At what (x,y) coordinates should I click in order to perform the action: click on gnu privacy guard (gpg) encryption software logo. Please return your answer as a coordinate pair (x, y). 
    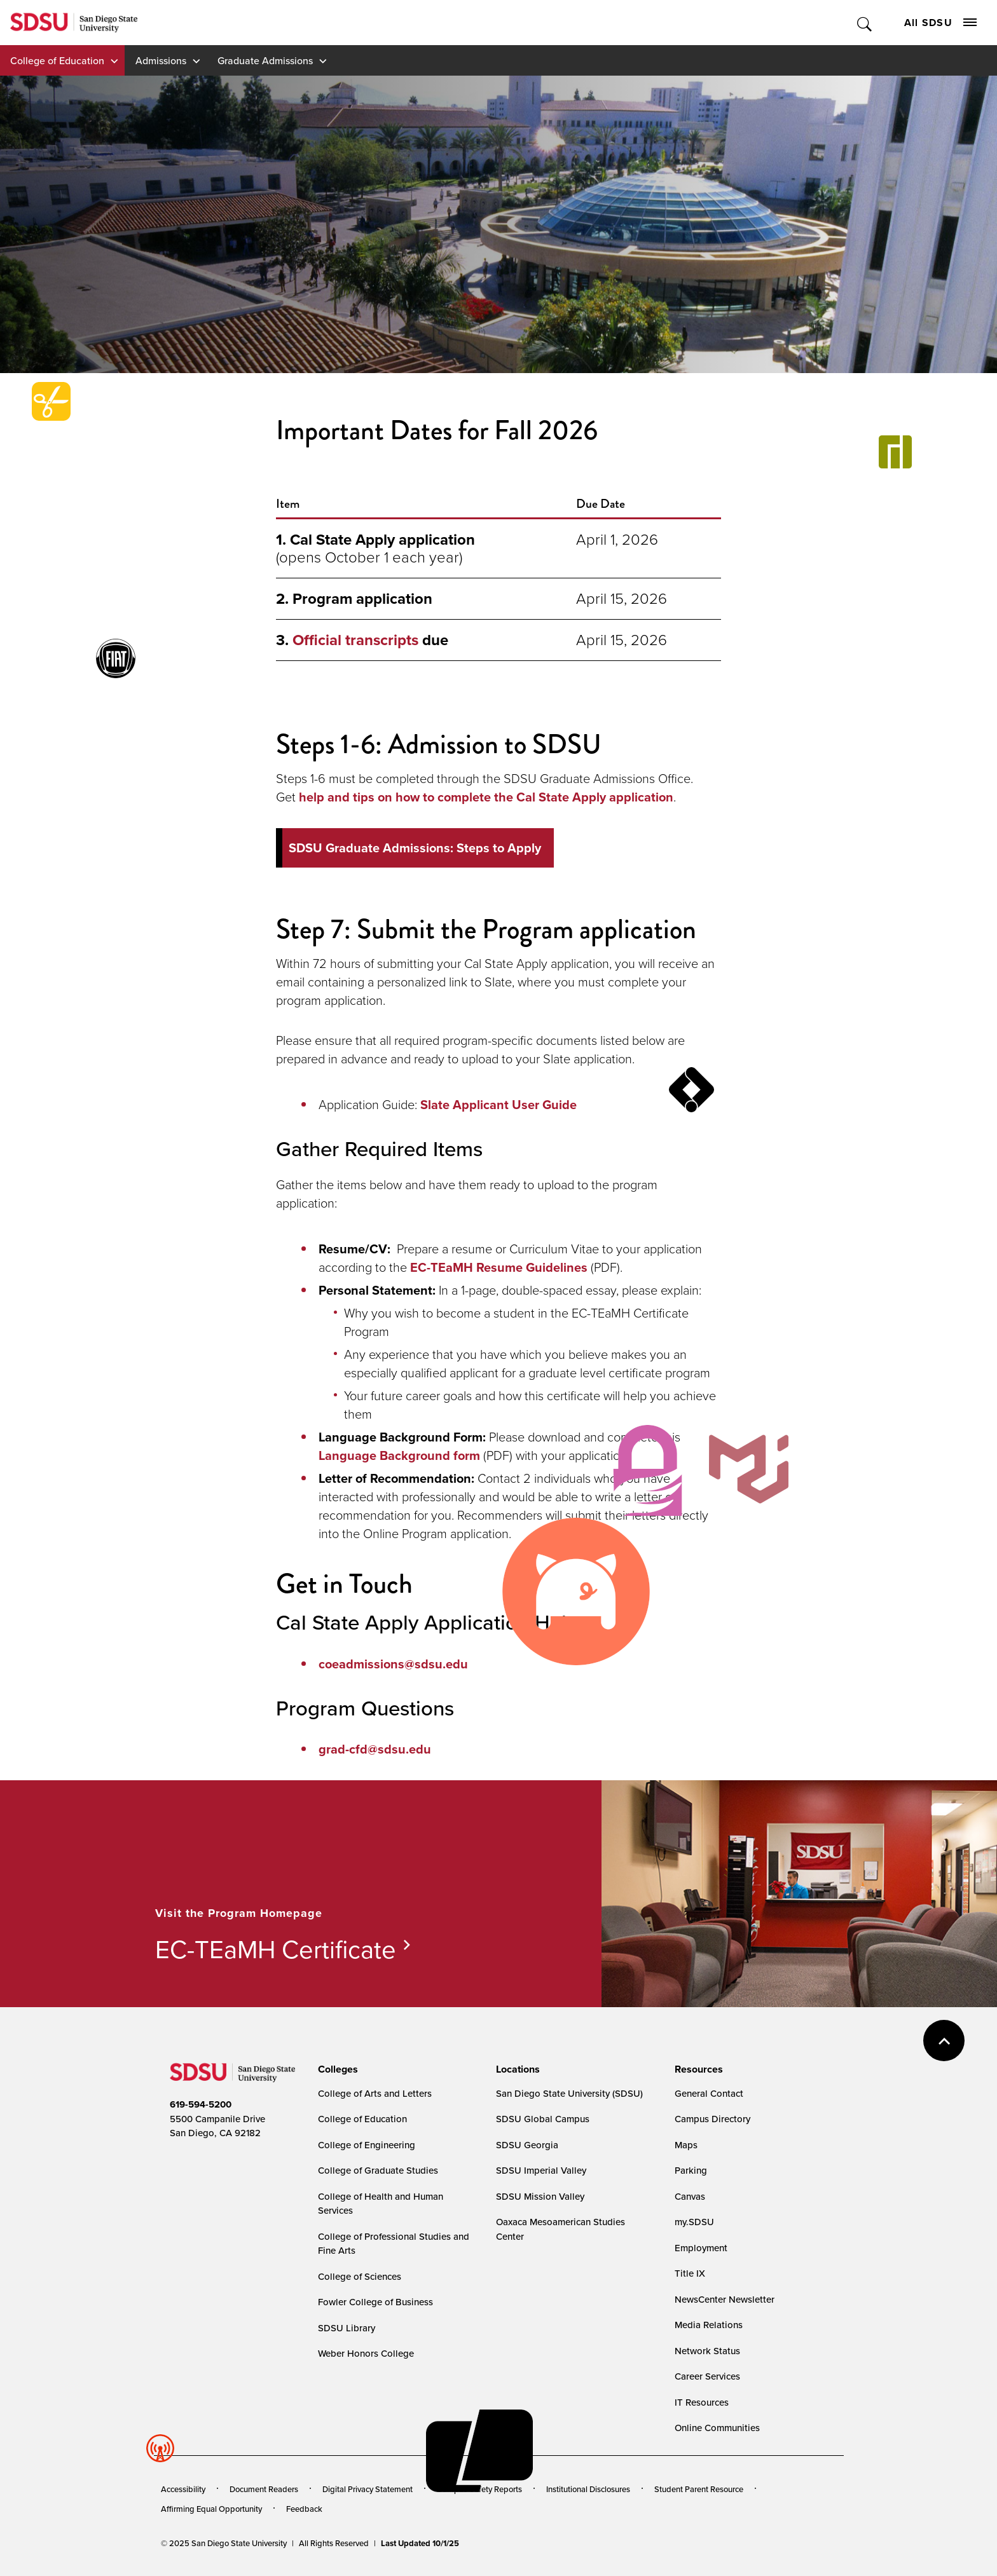
    Looking at the image, I should click on (647, 1470).